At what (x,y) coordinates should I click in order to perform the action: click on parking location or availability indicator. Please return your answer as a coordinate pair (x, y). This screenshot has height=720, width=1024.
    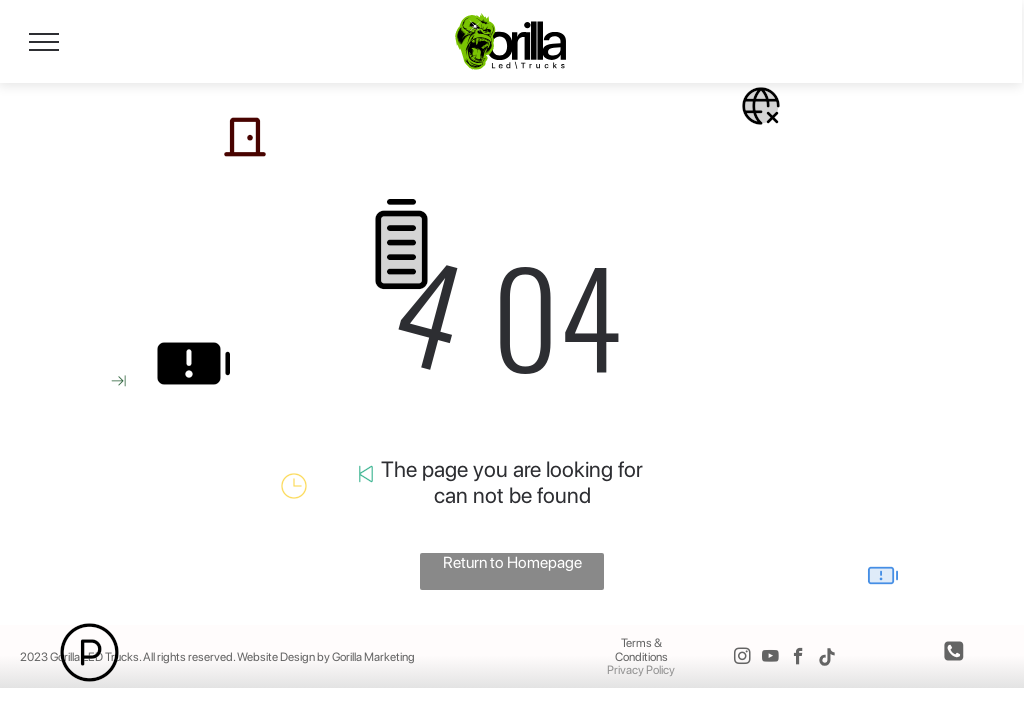
    Looking at the image, I should click on (89, 652).